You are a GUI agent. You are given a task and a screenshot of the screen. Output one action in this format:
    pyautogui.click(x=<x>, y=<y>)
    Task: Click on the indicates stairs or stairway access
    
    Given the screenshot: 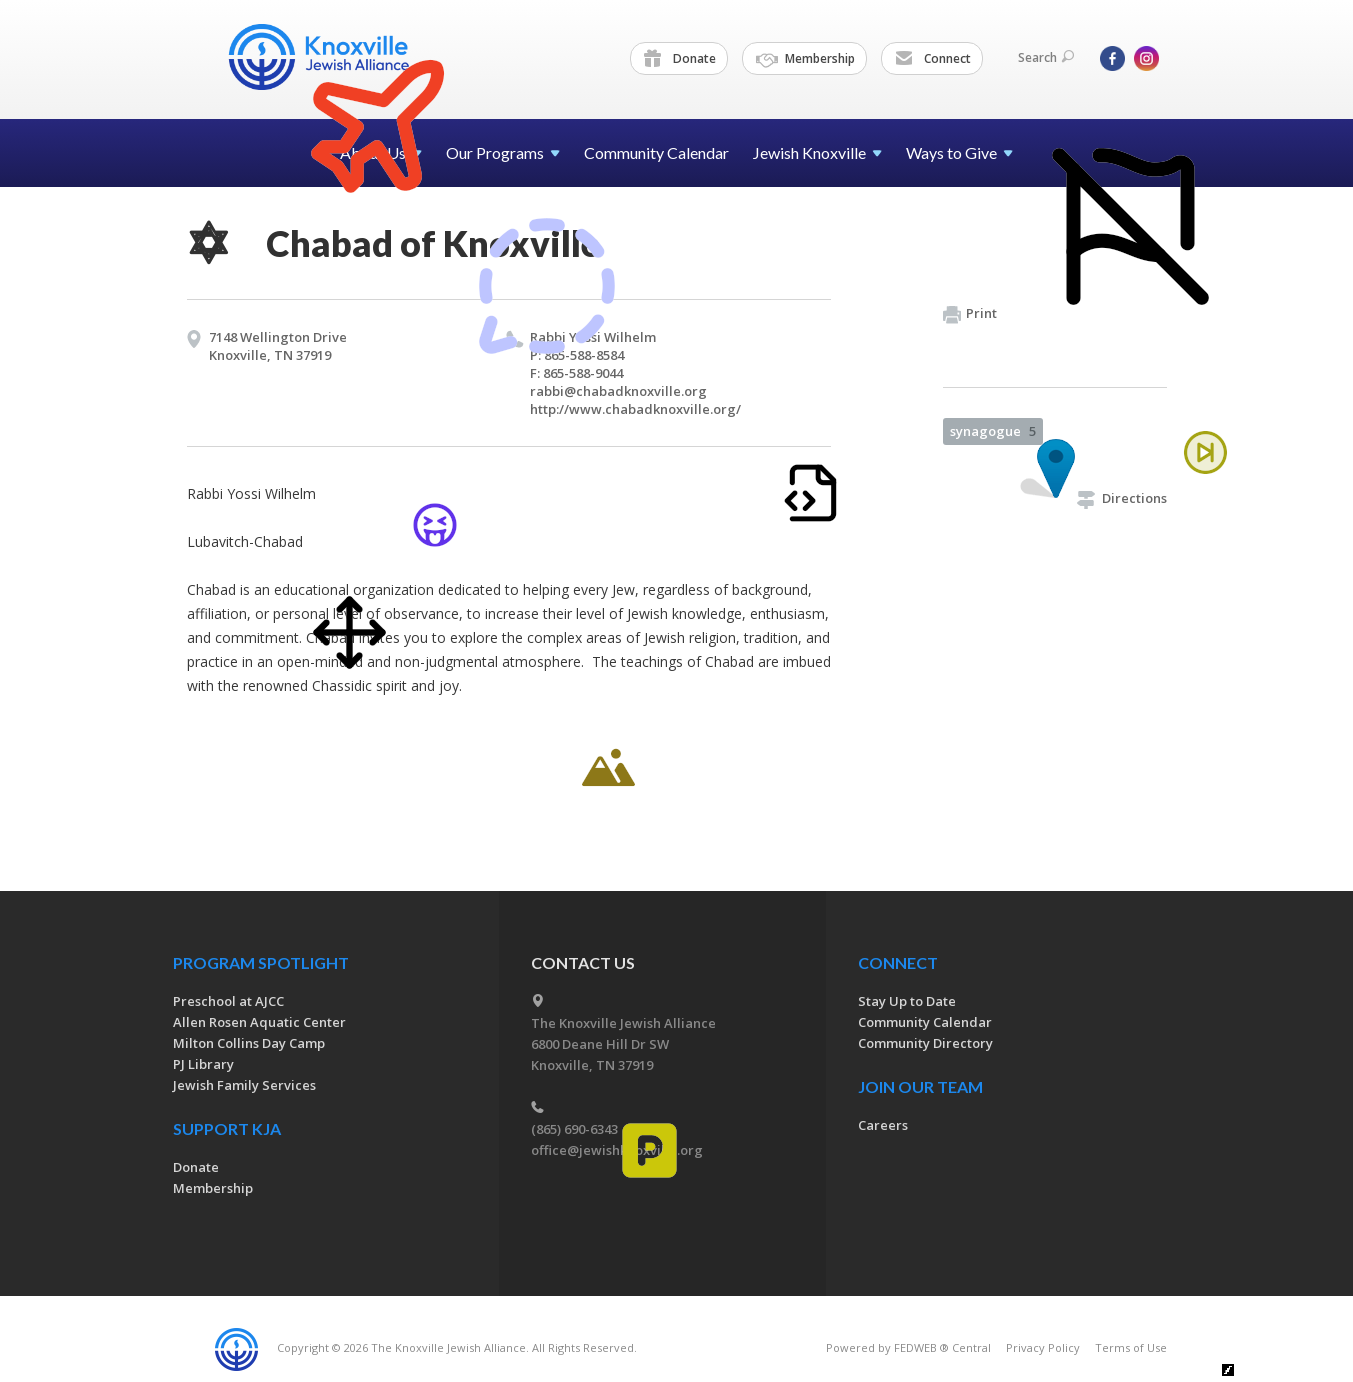 What is the action you would take?
    pyautogui.click(x=1228, y=1370)
    